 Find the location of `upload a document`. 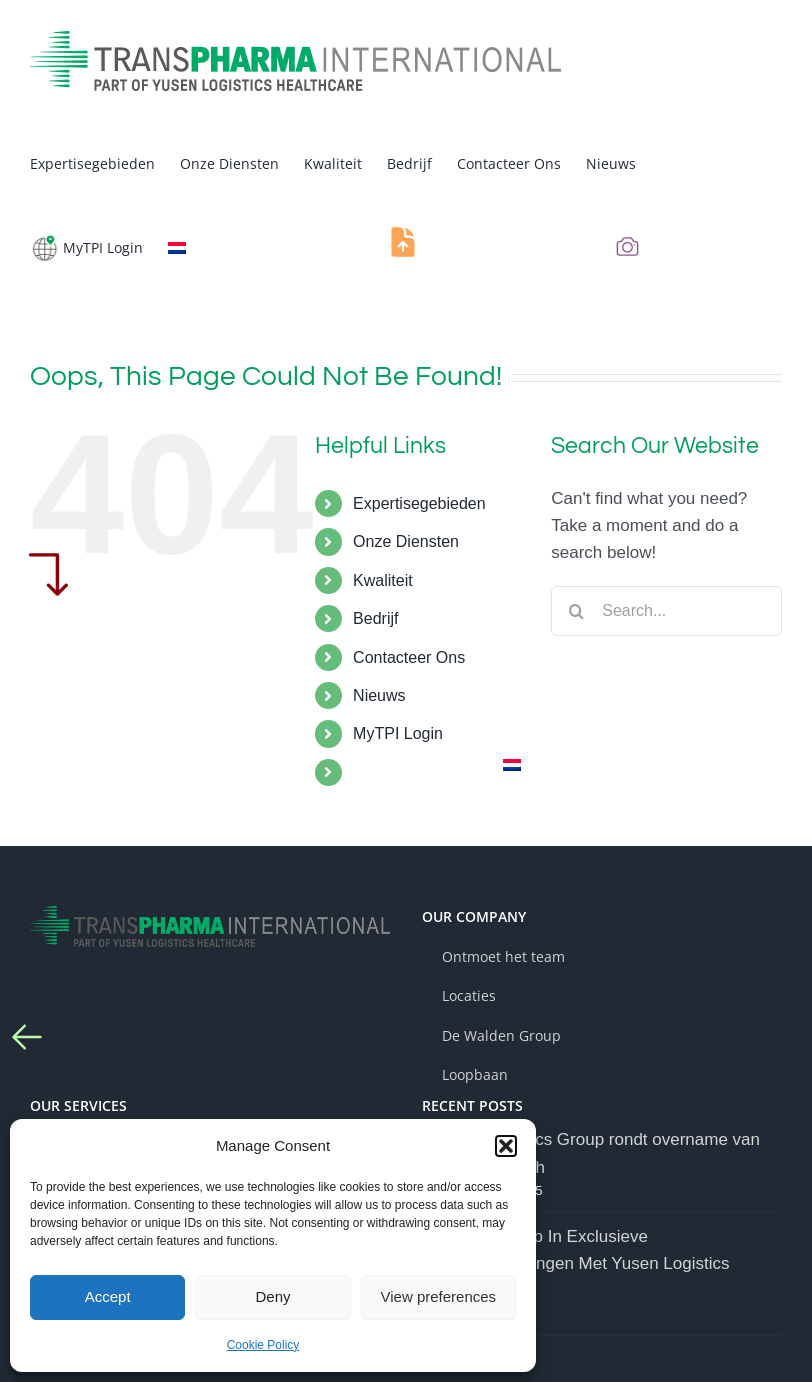

upload a document is located at coordinates (403, 242).